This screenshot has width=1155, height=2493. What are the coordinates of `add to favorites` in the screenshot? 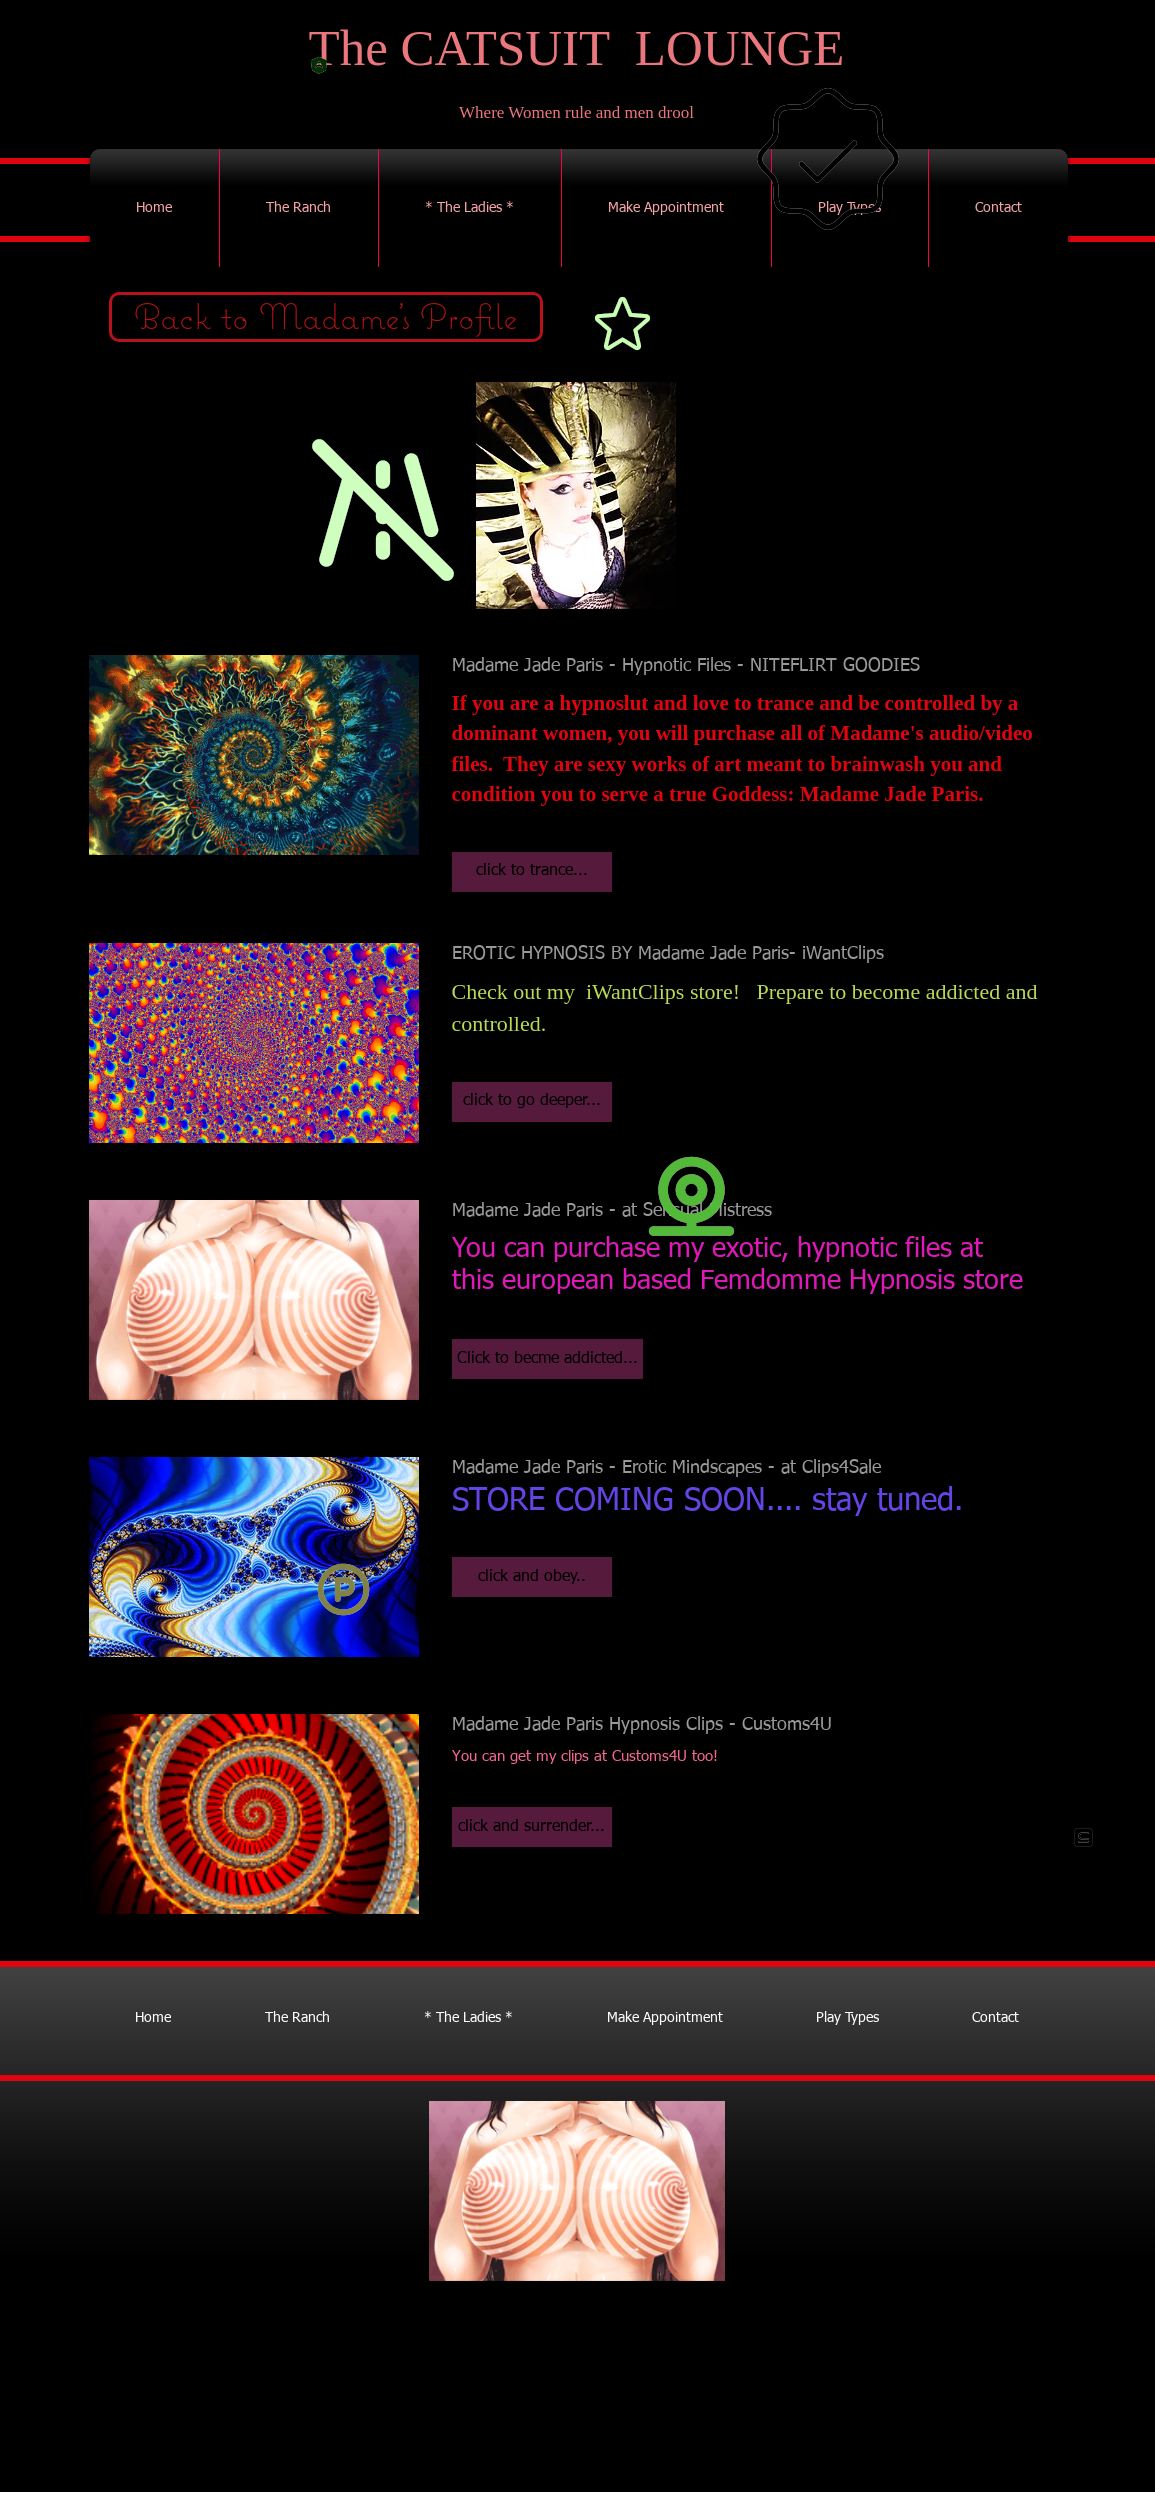 It's located at (622, 324).